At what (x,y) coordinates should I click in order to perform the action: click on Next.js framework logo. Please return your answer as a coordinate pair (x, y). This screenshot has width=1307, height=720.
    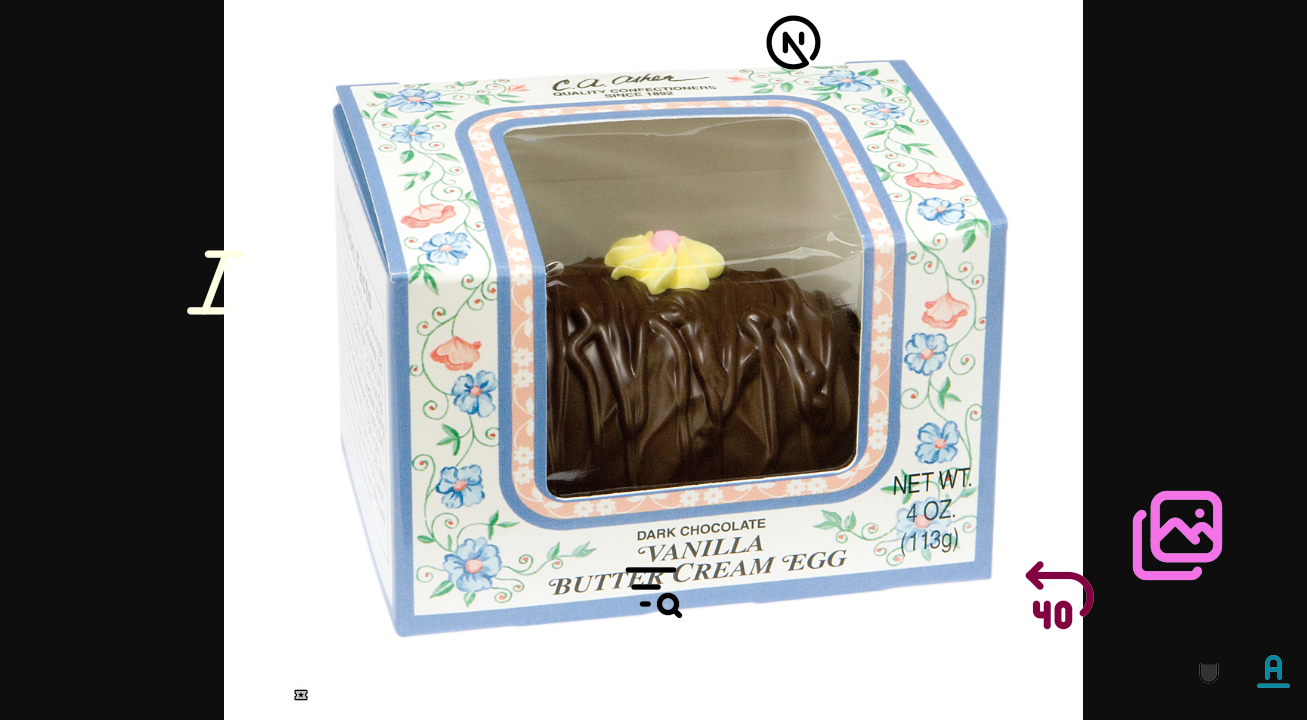
    Looking at the image, I should click on (793, 42).